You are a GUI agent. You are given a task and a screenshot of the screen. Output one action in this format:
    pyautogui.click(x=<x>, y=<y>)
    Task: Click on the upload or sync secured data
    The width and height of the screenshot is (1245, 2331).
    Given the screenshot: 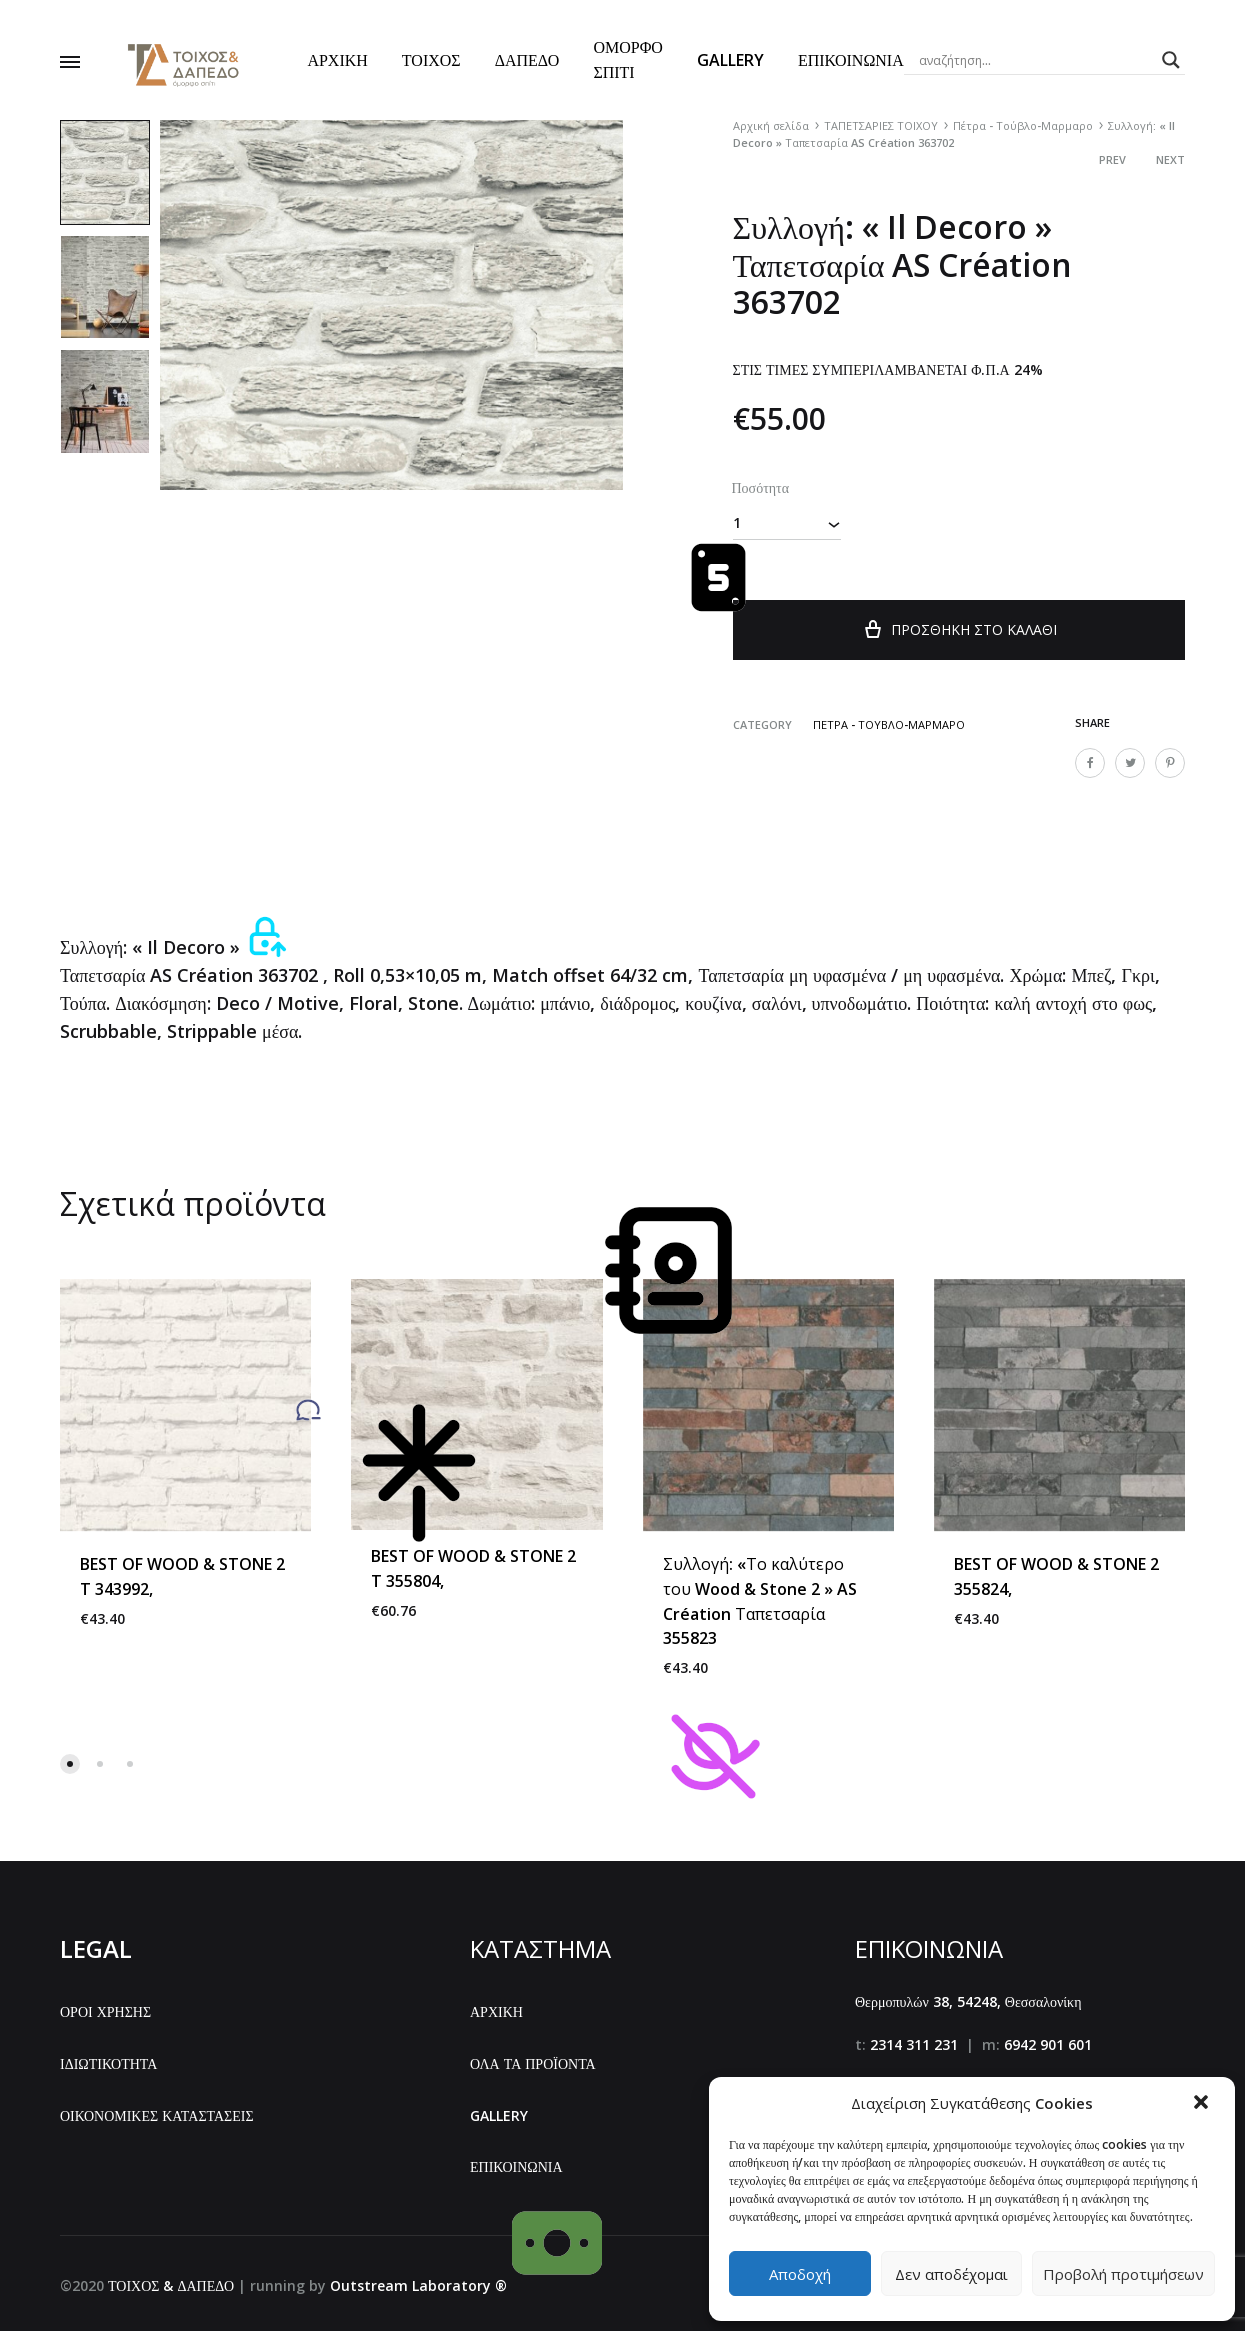 What is the action you would take?
    pyautogui.click(x=265, y=936)
    